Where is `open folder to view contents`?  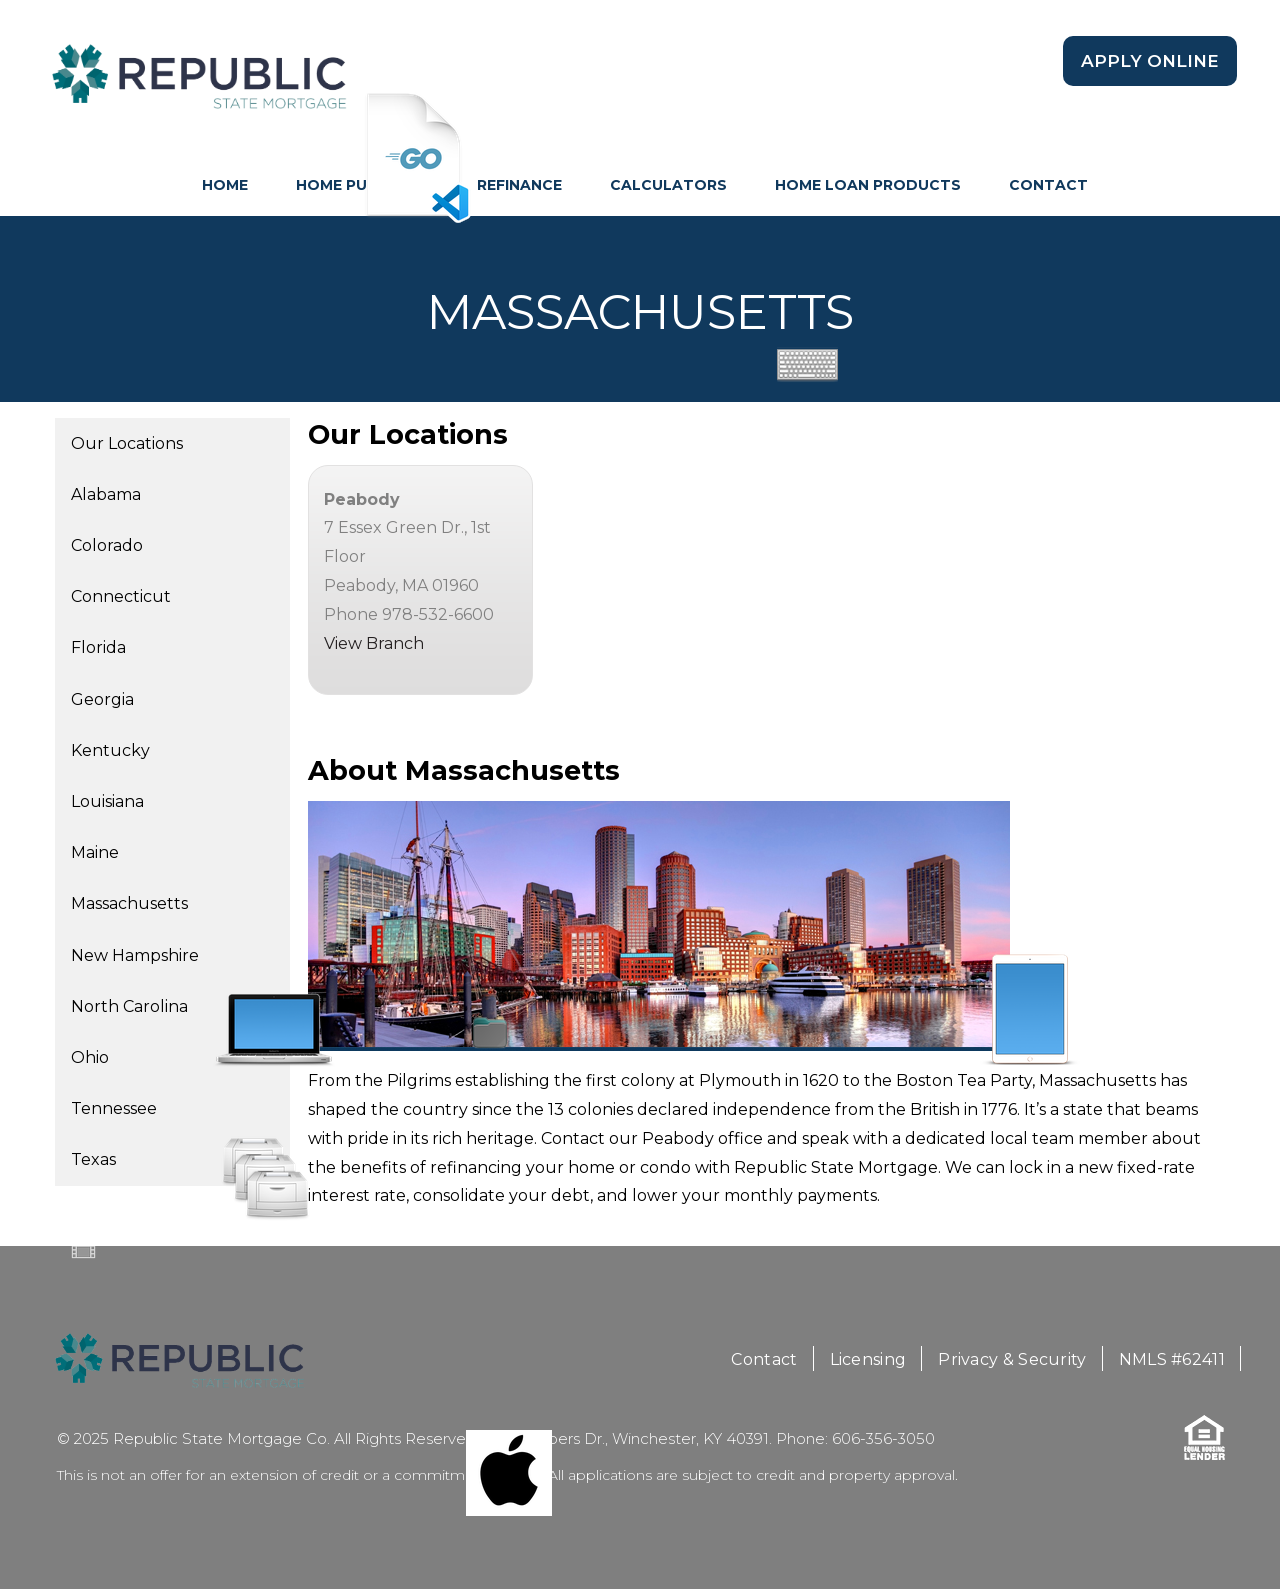 open folder to view contents is located at coordinates (490, 1032).